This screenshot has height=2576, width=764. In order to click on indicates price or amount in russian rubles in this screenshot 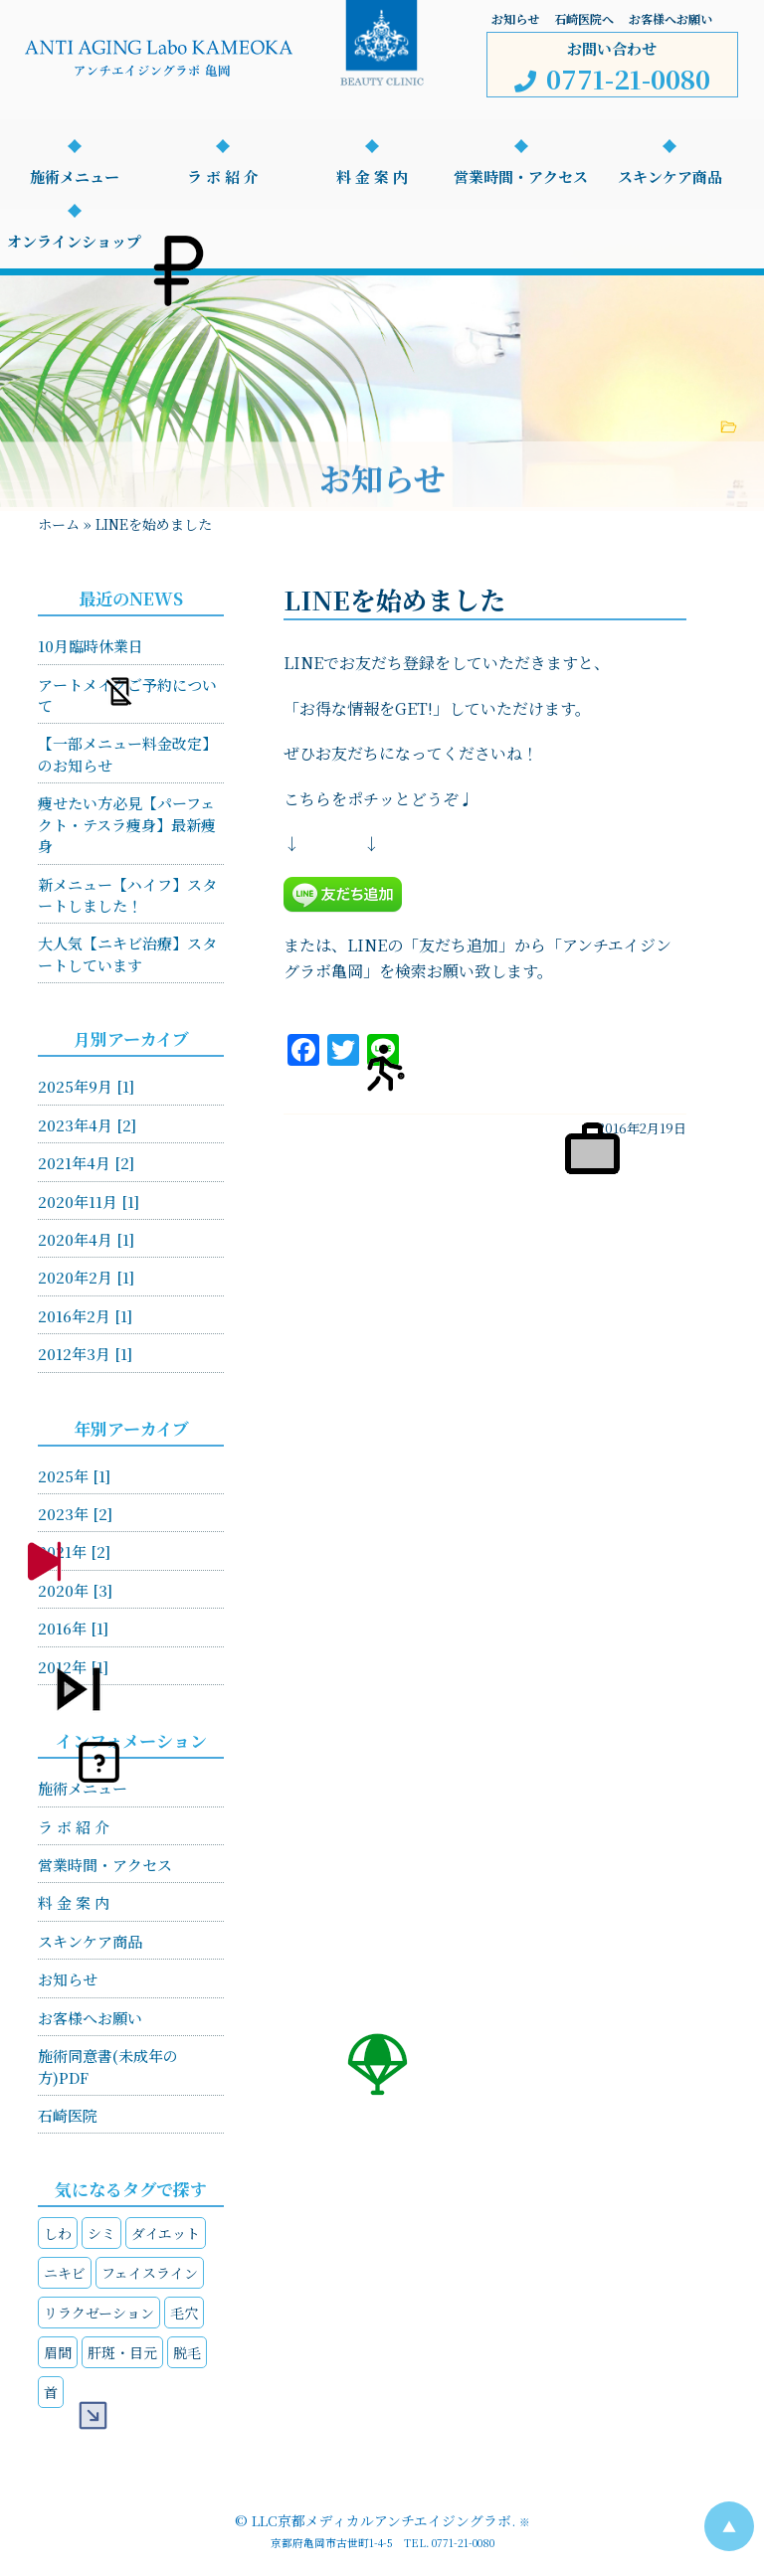, I will do `click(178, 270)`.